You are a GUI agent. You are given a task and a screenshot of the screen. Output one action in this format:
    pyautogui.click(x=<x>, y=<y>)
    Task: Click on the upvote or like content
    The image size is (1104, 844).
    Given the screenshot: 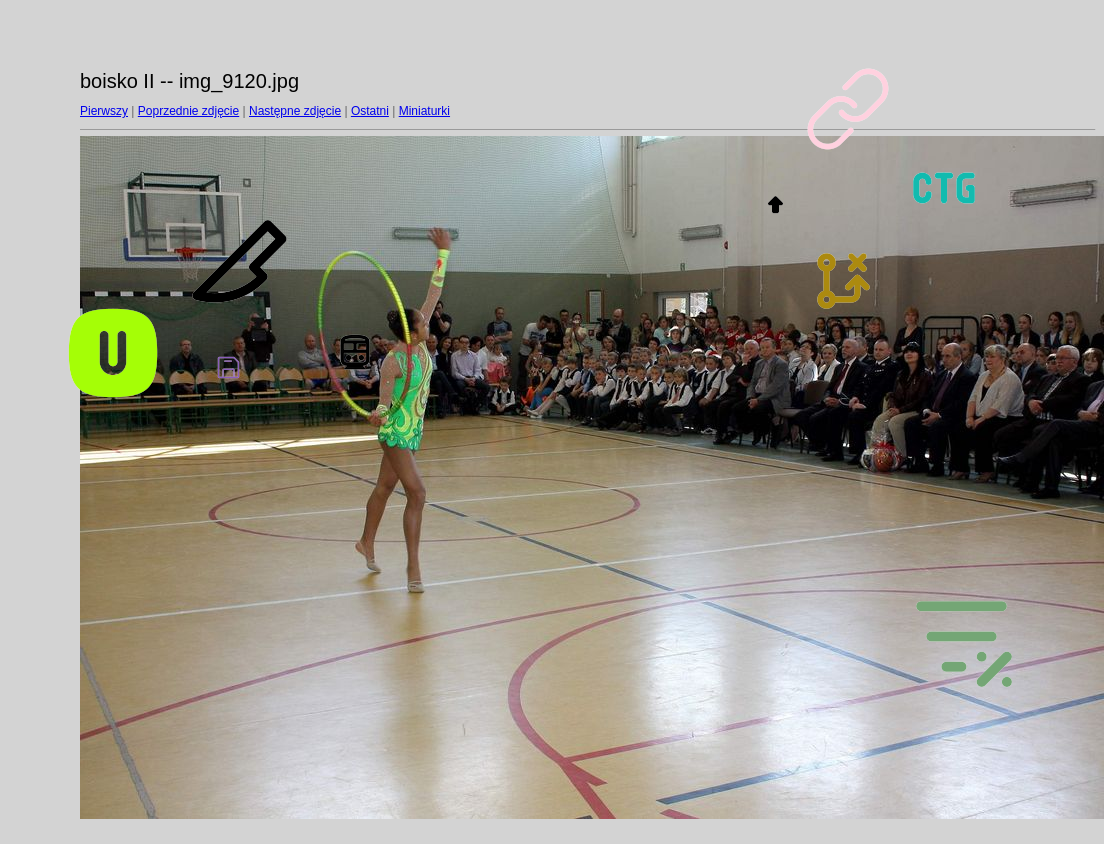 What is the action you would take?
    pyautogui.click(x=775, y=204)
    